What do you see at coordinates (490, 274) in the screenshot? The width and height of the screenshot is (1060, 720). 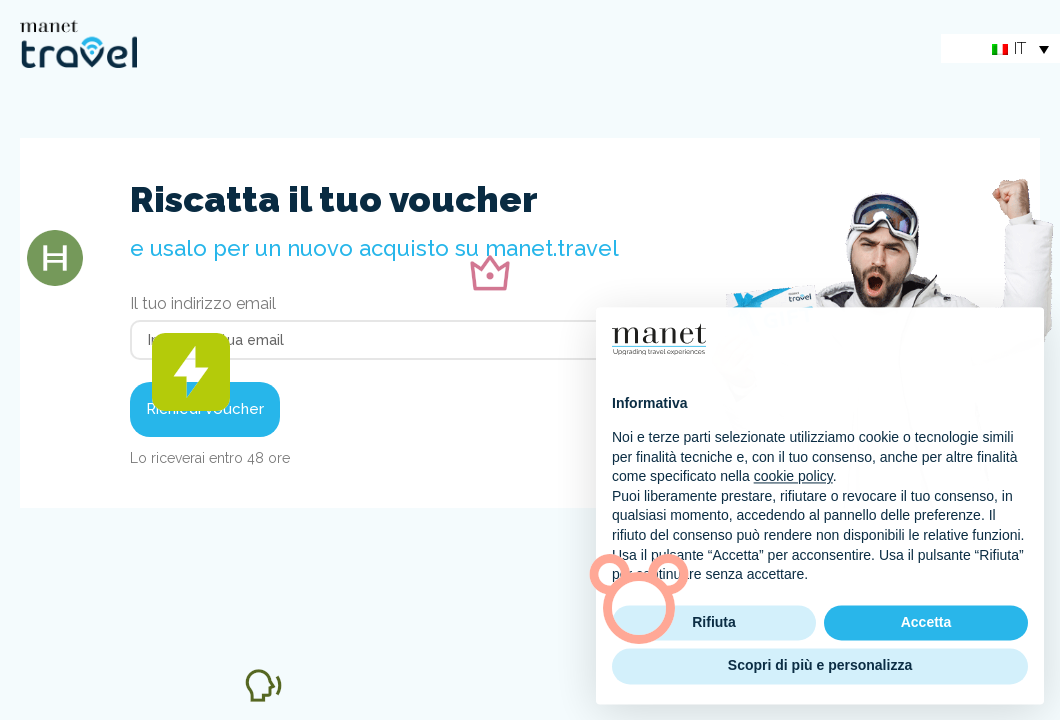 I see `indicates VIP or premium membership status` at bounding box center [490, 274].